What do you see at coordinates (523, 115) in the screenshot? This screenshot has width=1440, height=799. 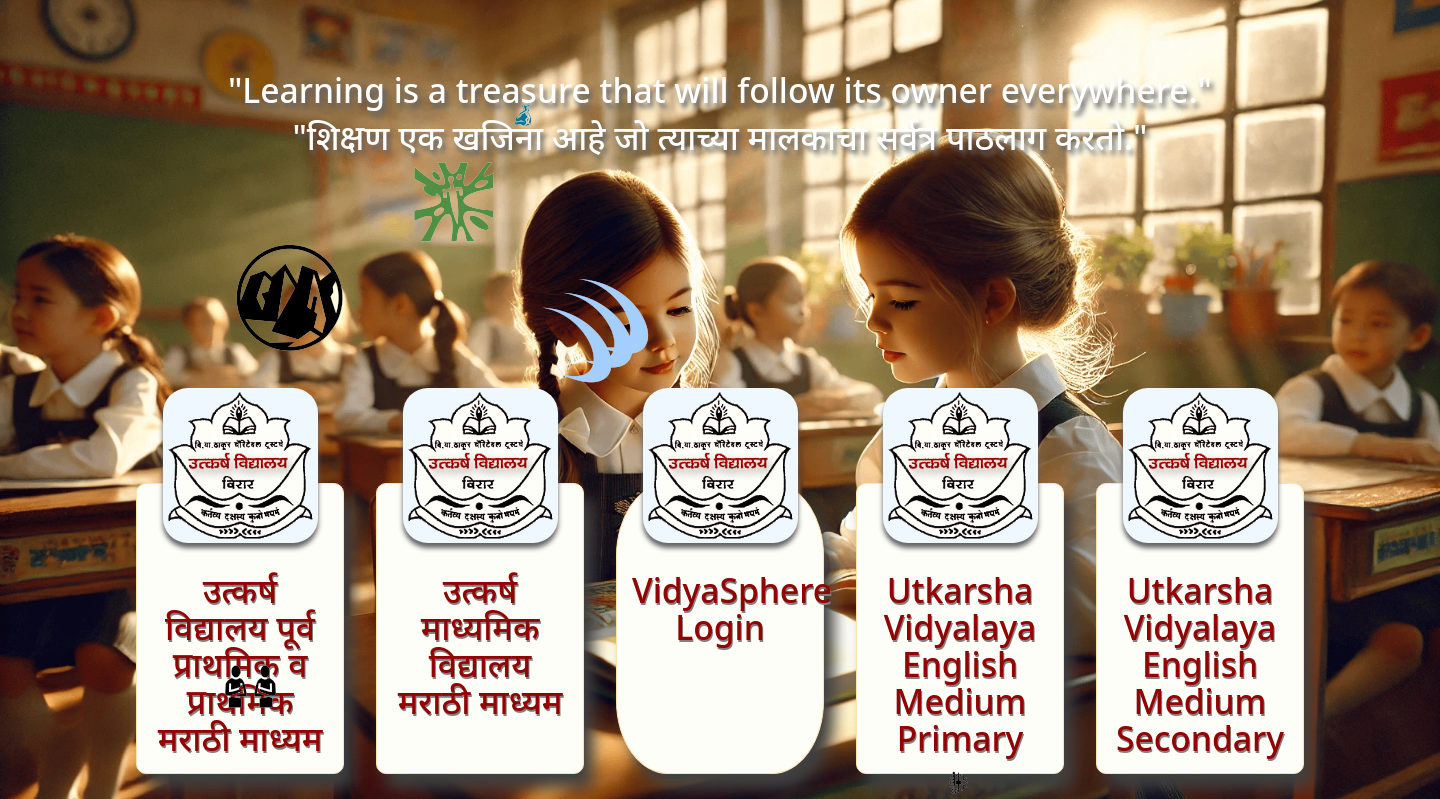 I see `indicates item has been discarded or trashed` at bounding box center [523, 115].